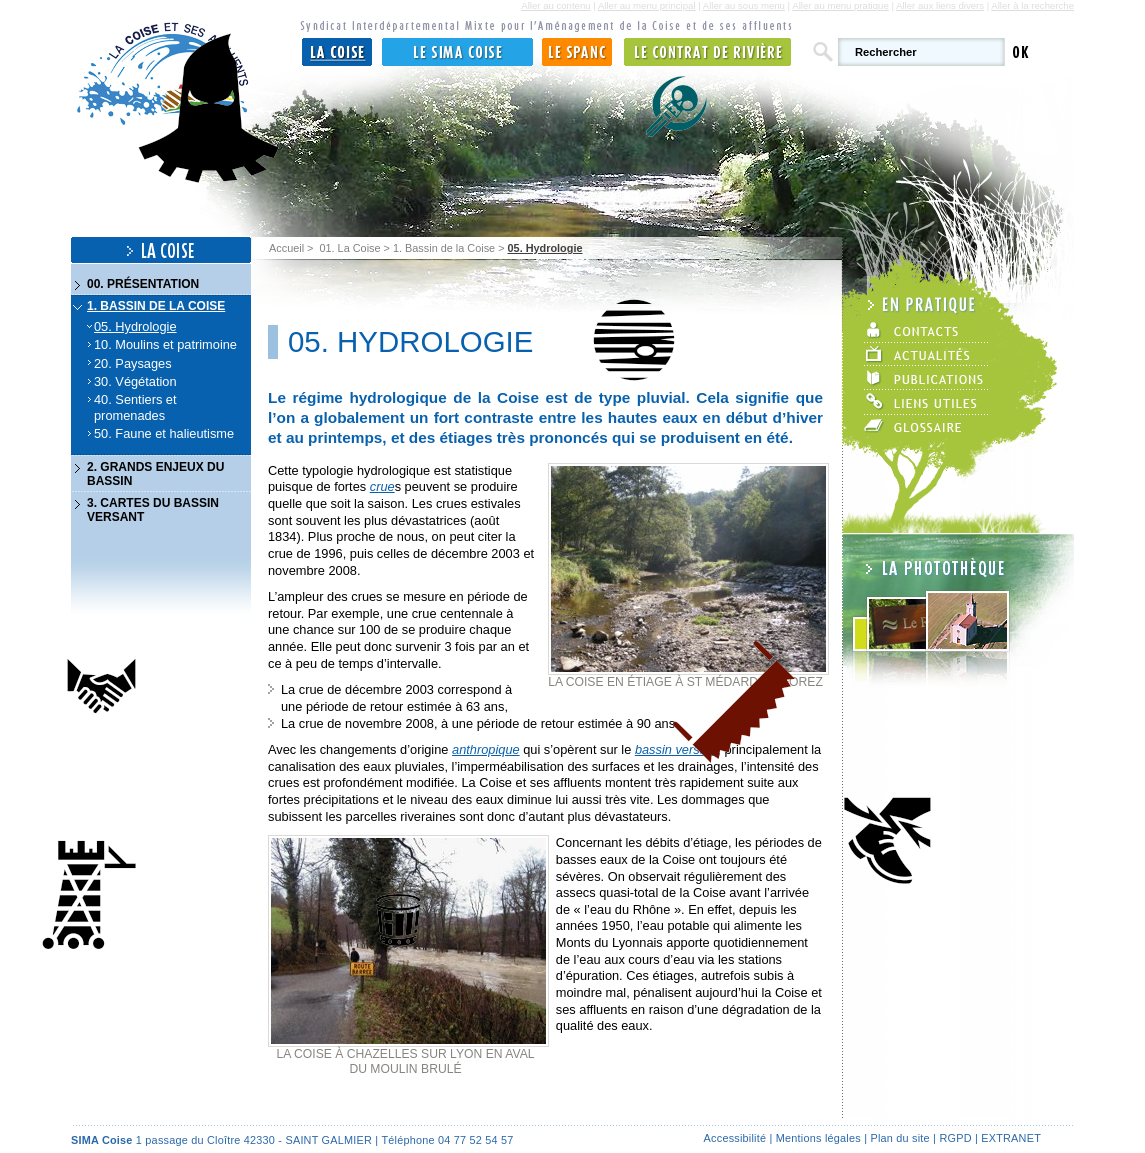 The image size is (1145, 1153). What do you see at coordinates (398, 911) in the screenshot?
I see `indicates a full inventory or storage container` at bounding box center [398, 911].